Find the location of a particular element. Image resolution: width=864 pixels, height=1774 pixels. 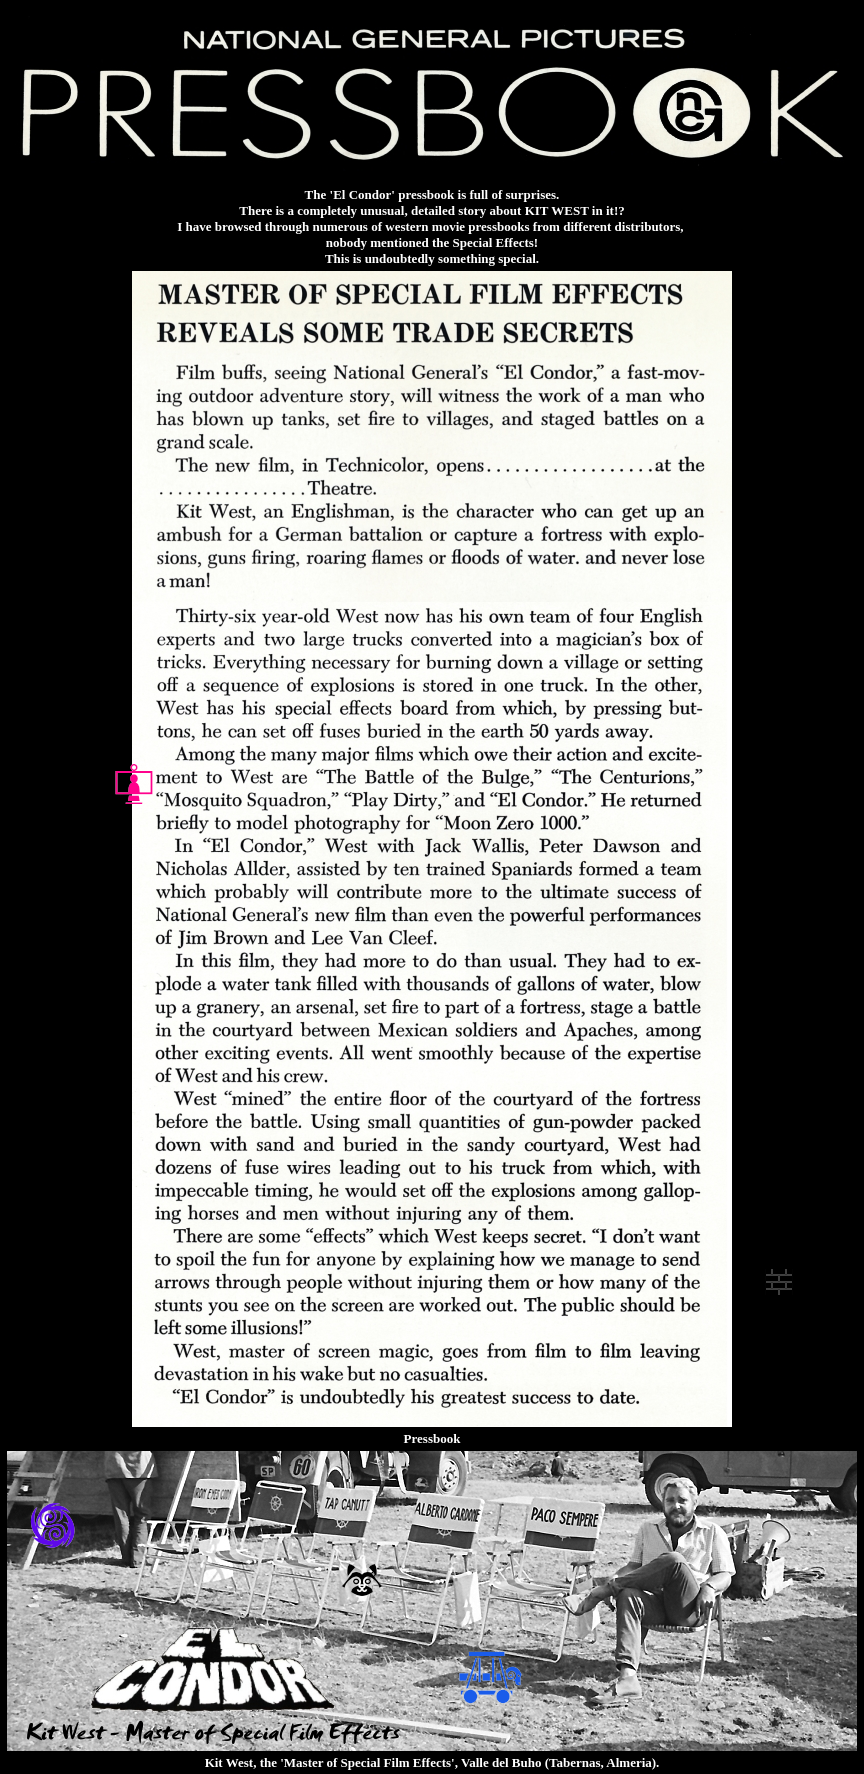

indicates a wall or barrier element in a game is located at coordinates (779, 1282).